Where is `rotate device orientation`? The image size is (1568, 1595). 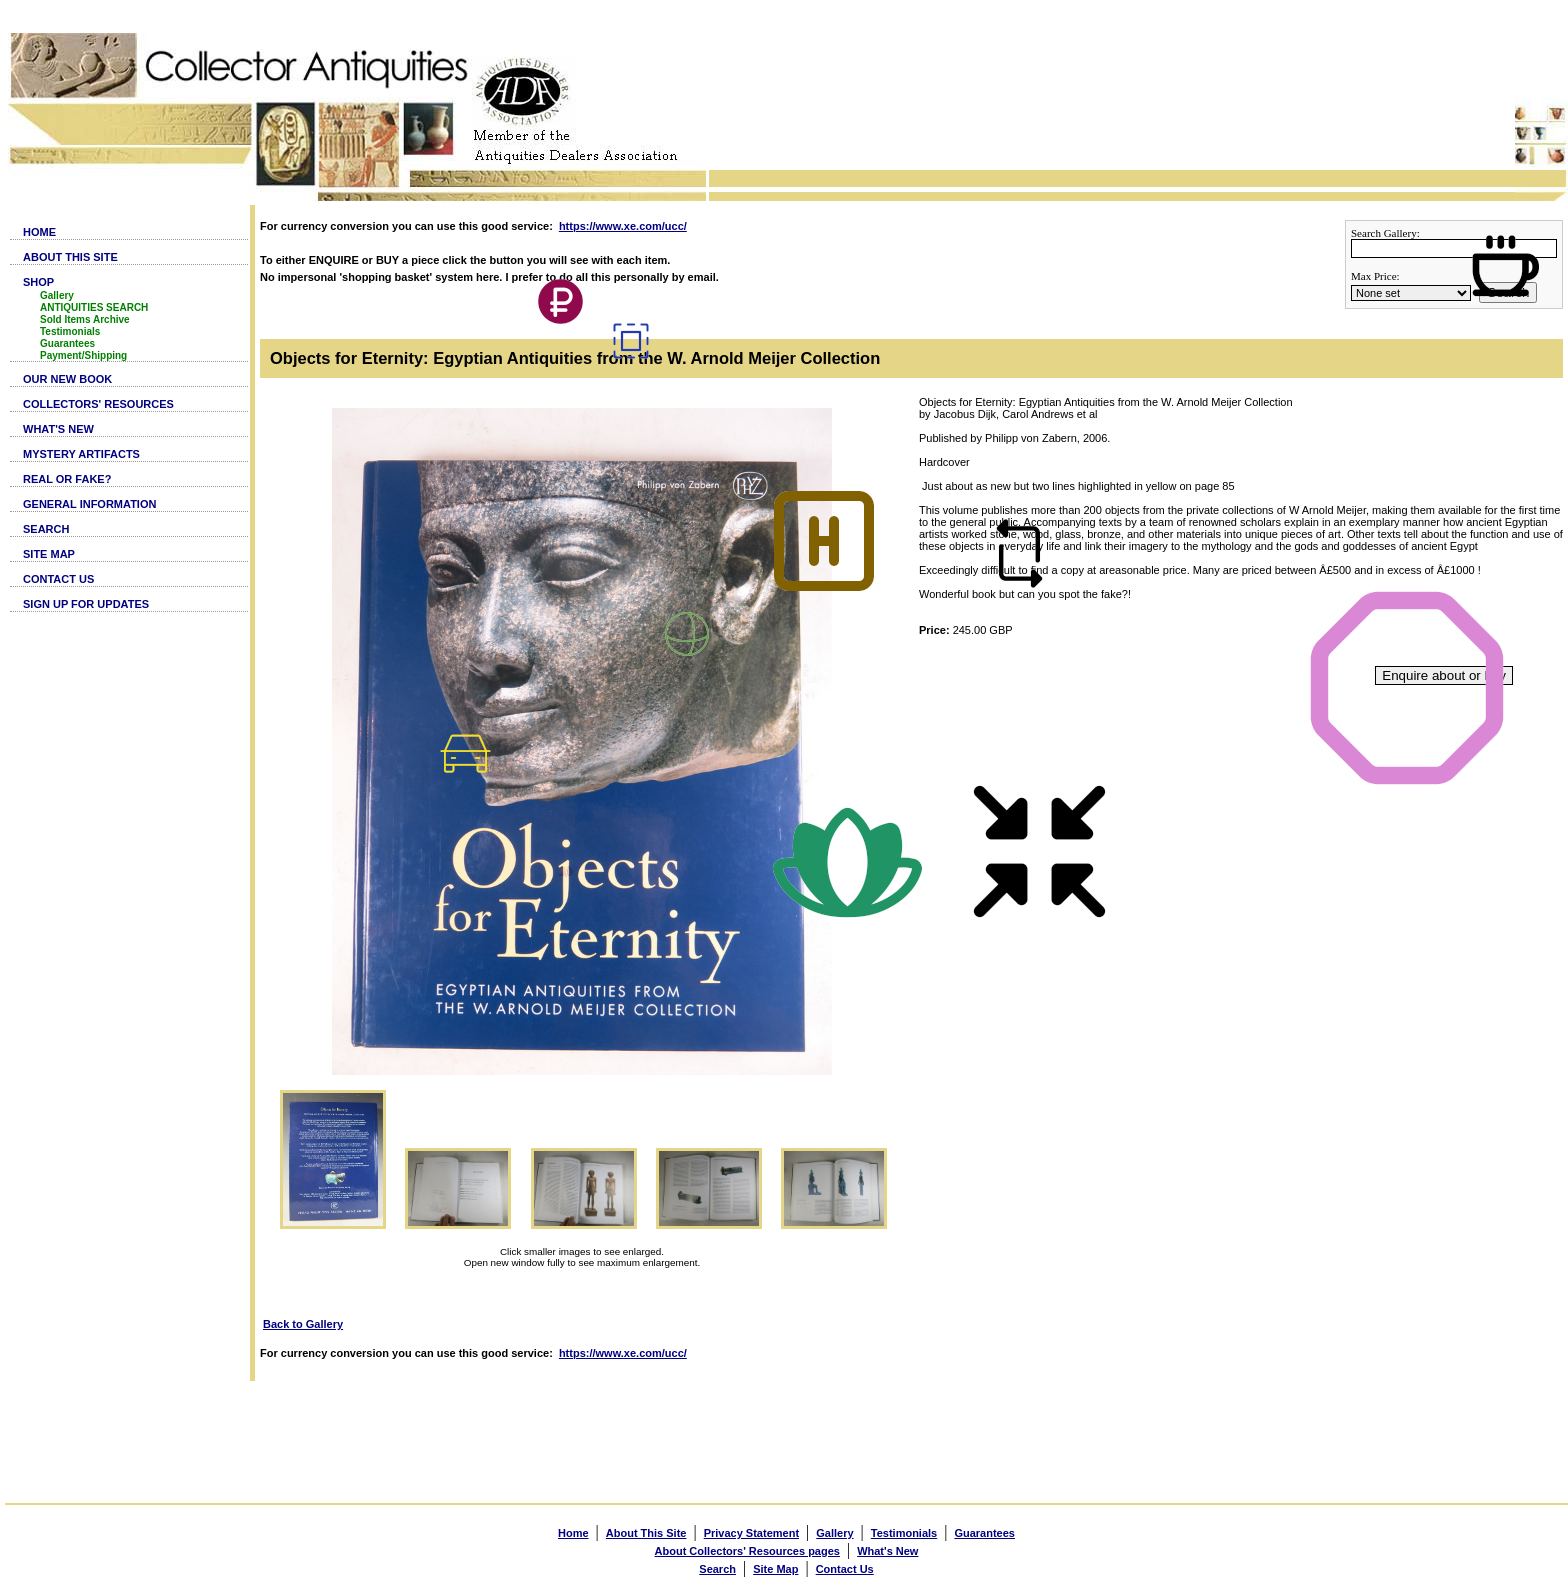
rotate device orientation is located at coordinates (1019, 553).